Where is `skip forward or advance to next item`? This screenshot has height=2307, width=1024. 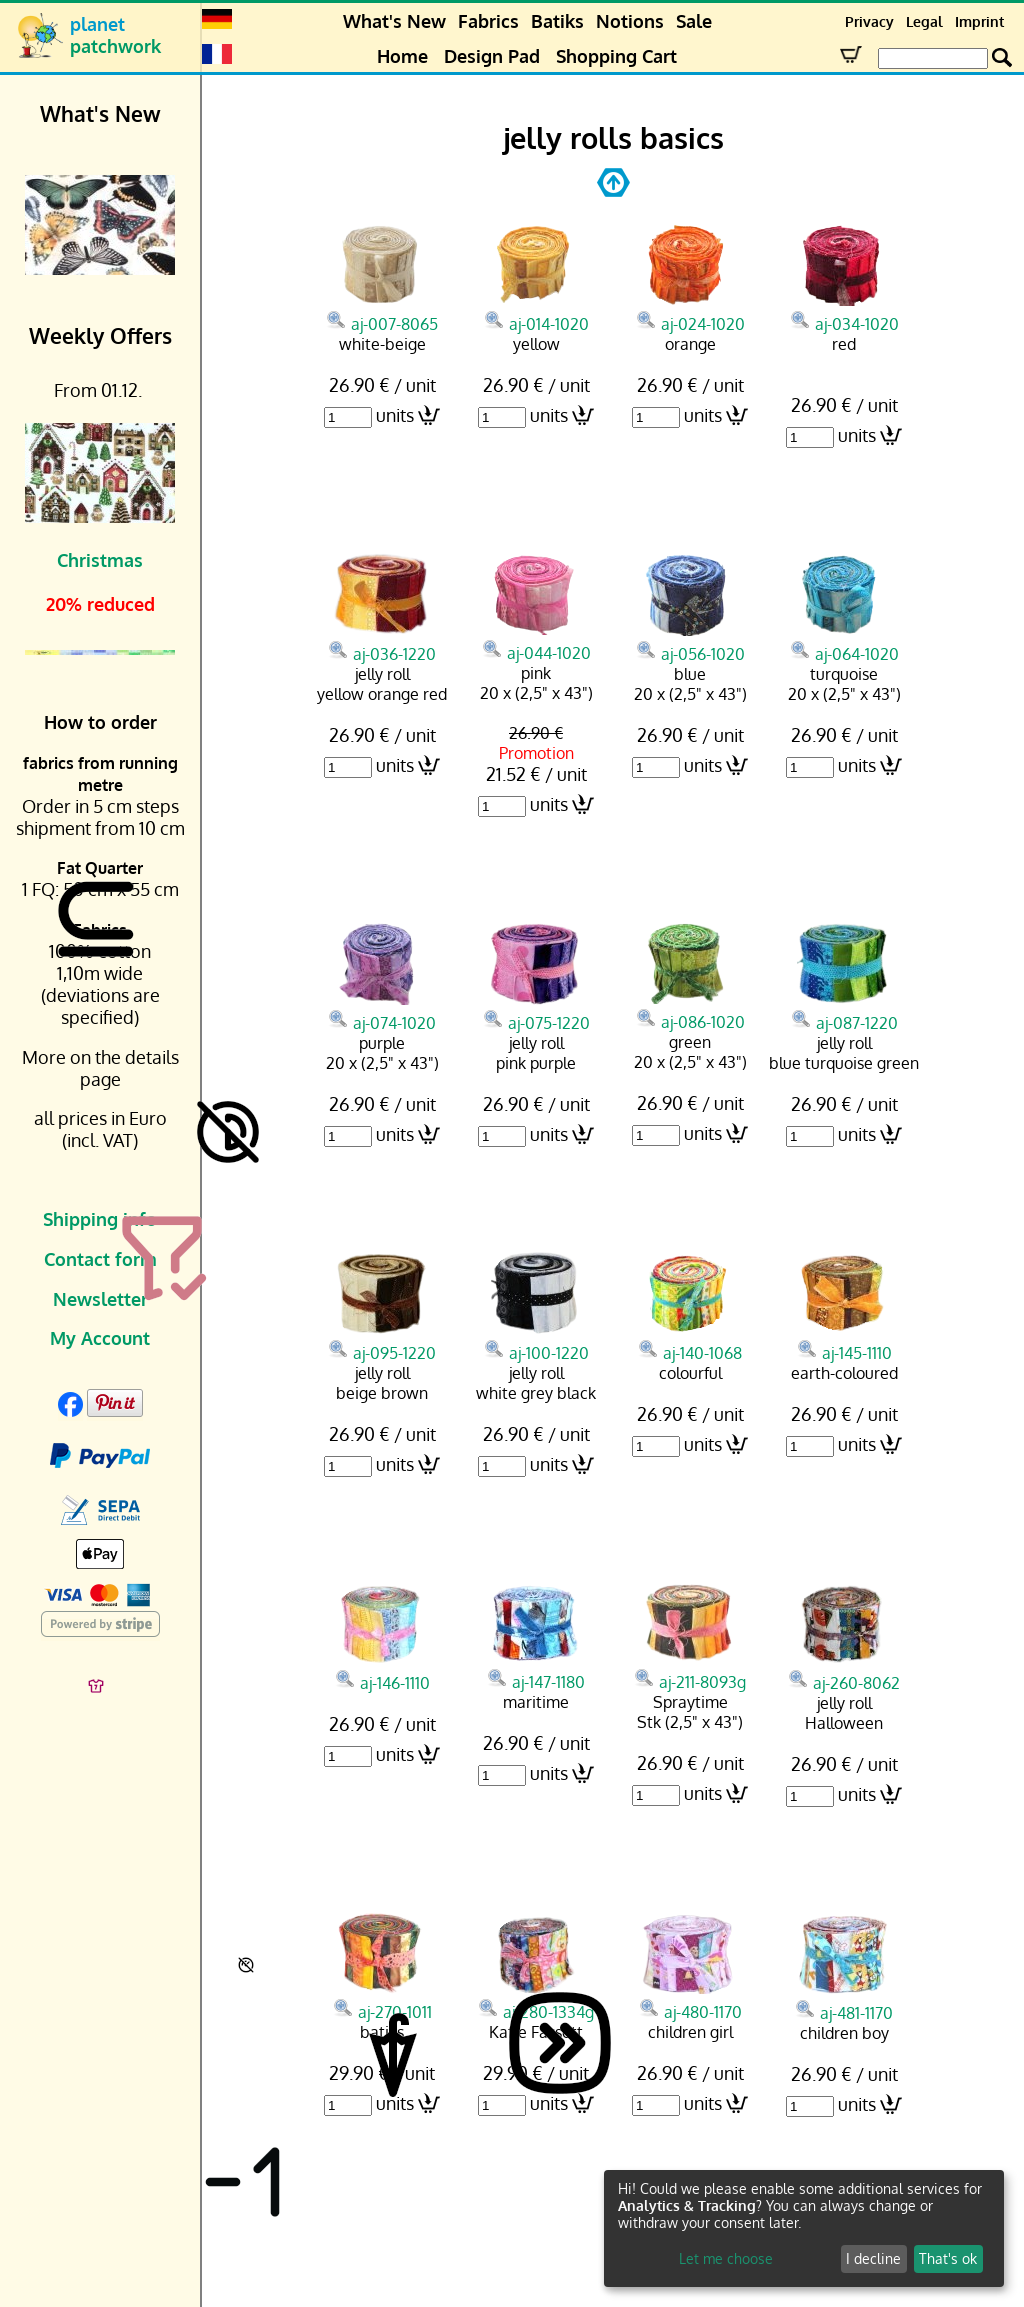
skip forward or advance to next item is located at coordinates (560, 2043).